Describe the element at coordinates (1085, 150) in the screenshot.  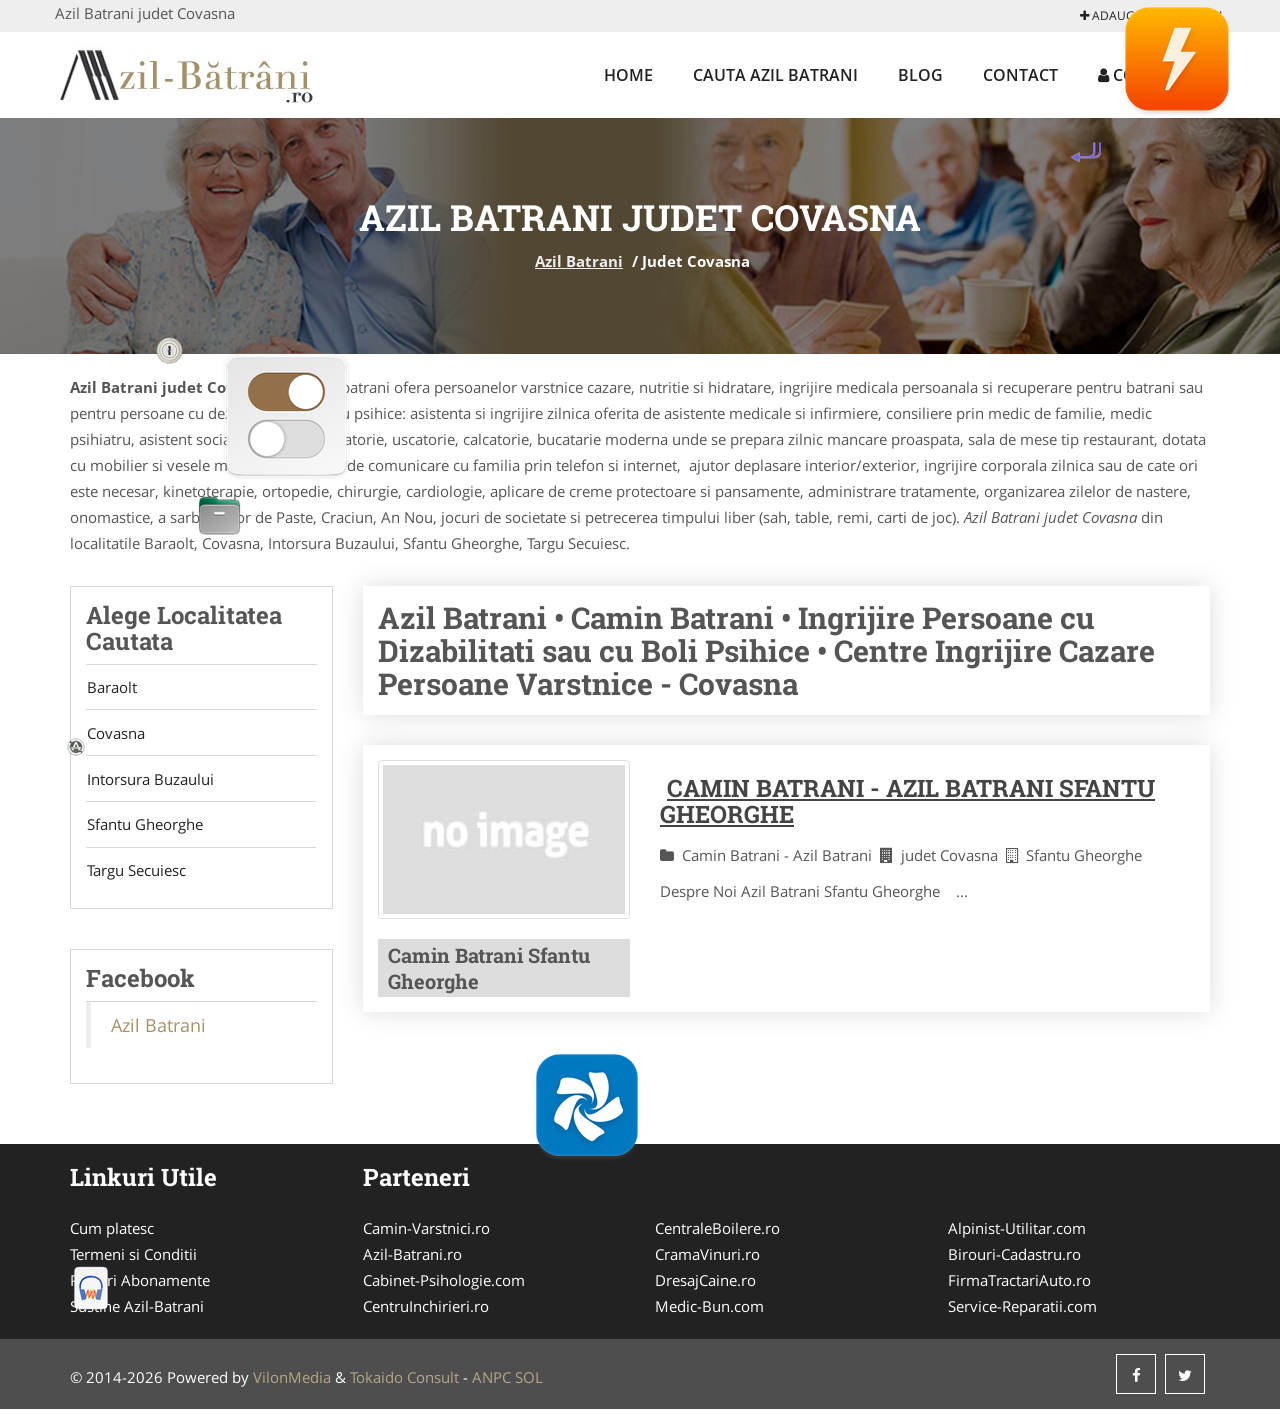
I see `reply to all recipients of an email` at that location.